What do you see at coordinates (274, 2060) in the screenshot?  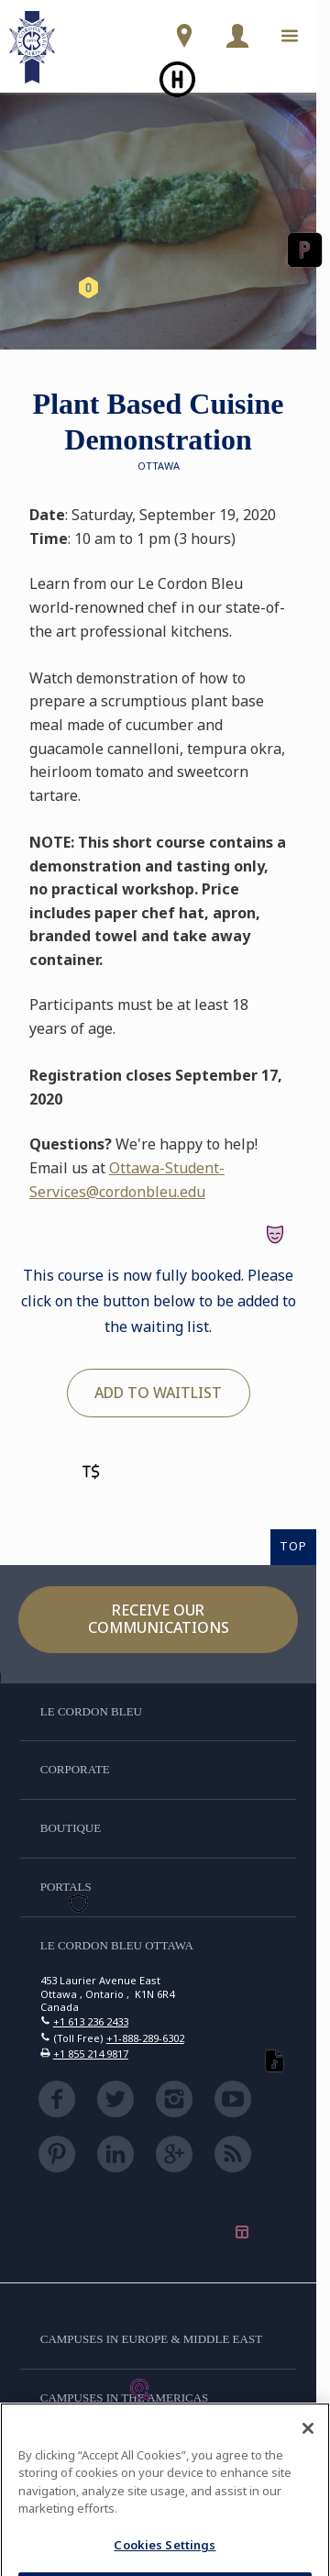 I see `open an audio or music file` at bounding box center [274, 2060].